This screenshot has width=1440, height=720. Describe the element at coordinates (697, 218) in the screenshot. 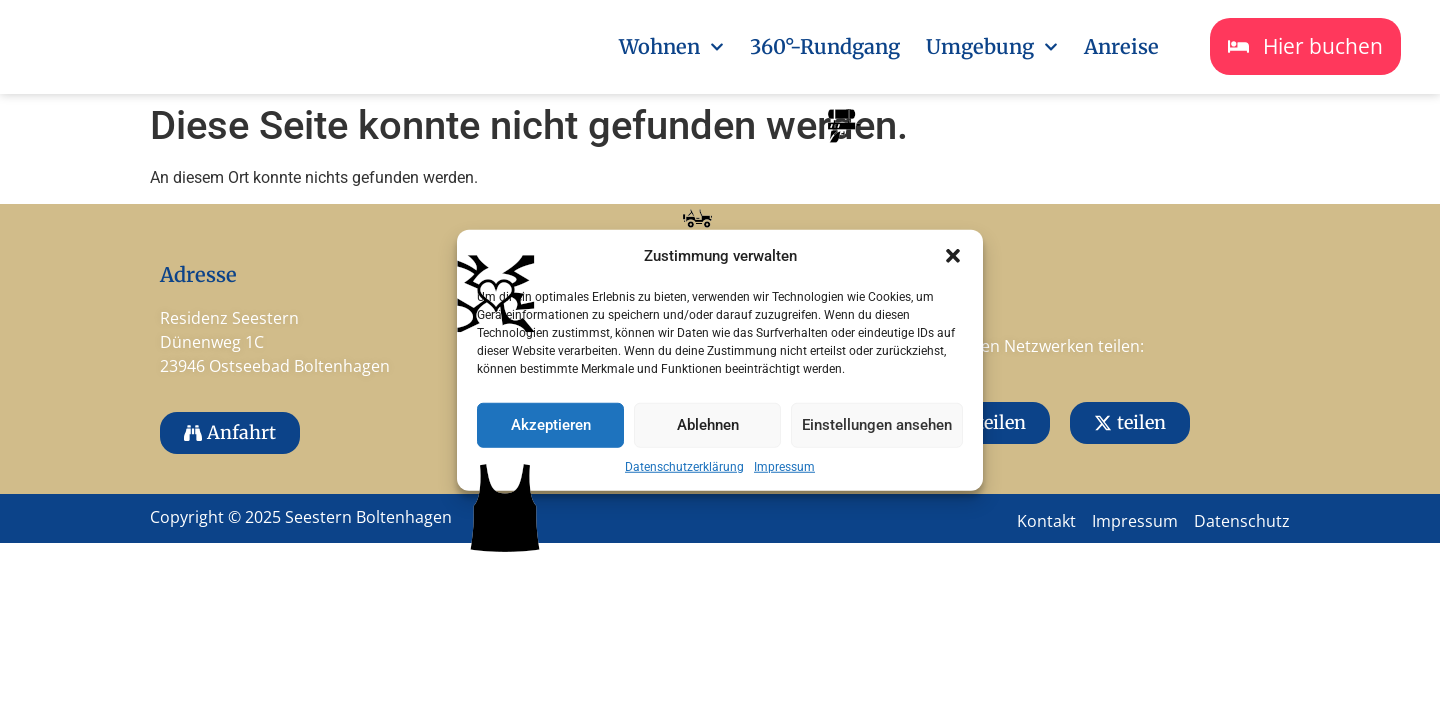

I see `select off-road vehicle type` at that location.